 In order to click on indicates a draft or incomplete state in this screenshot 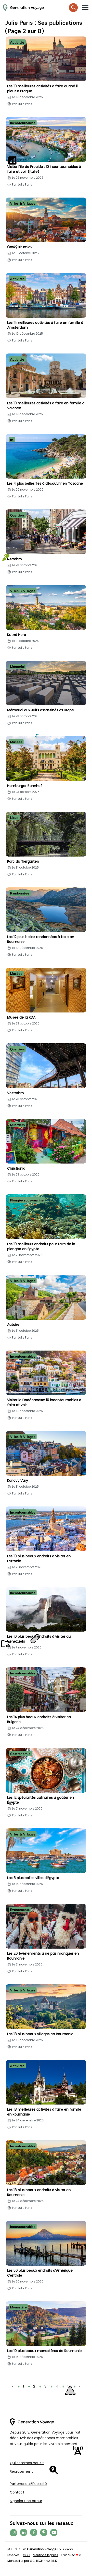, I will do `click(70, 2390)`.